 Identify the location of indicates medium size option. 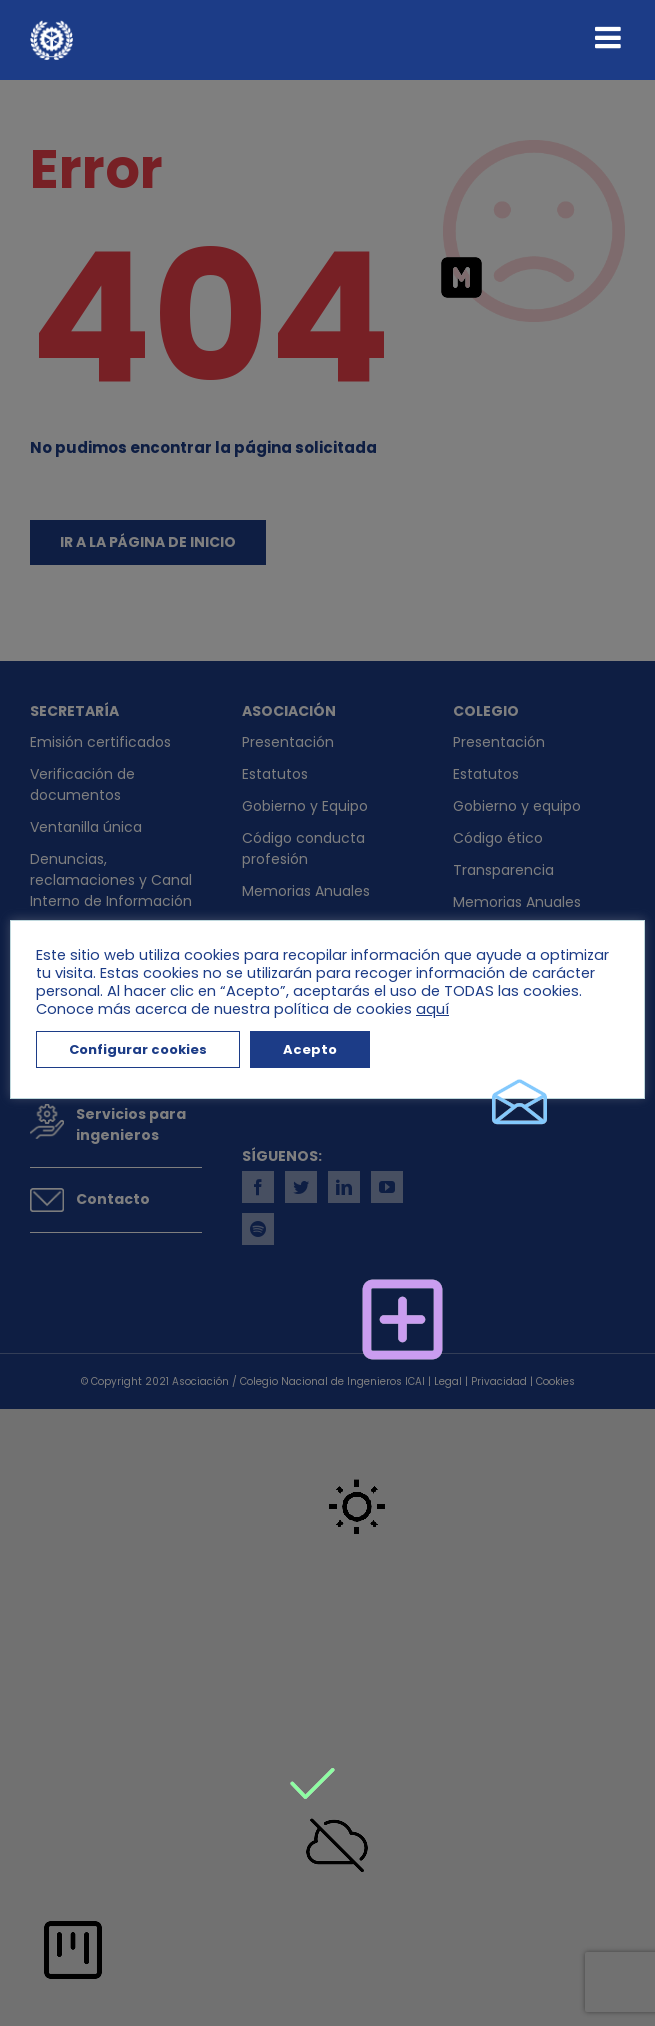
(461, 277).